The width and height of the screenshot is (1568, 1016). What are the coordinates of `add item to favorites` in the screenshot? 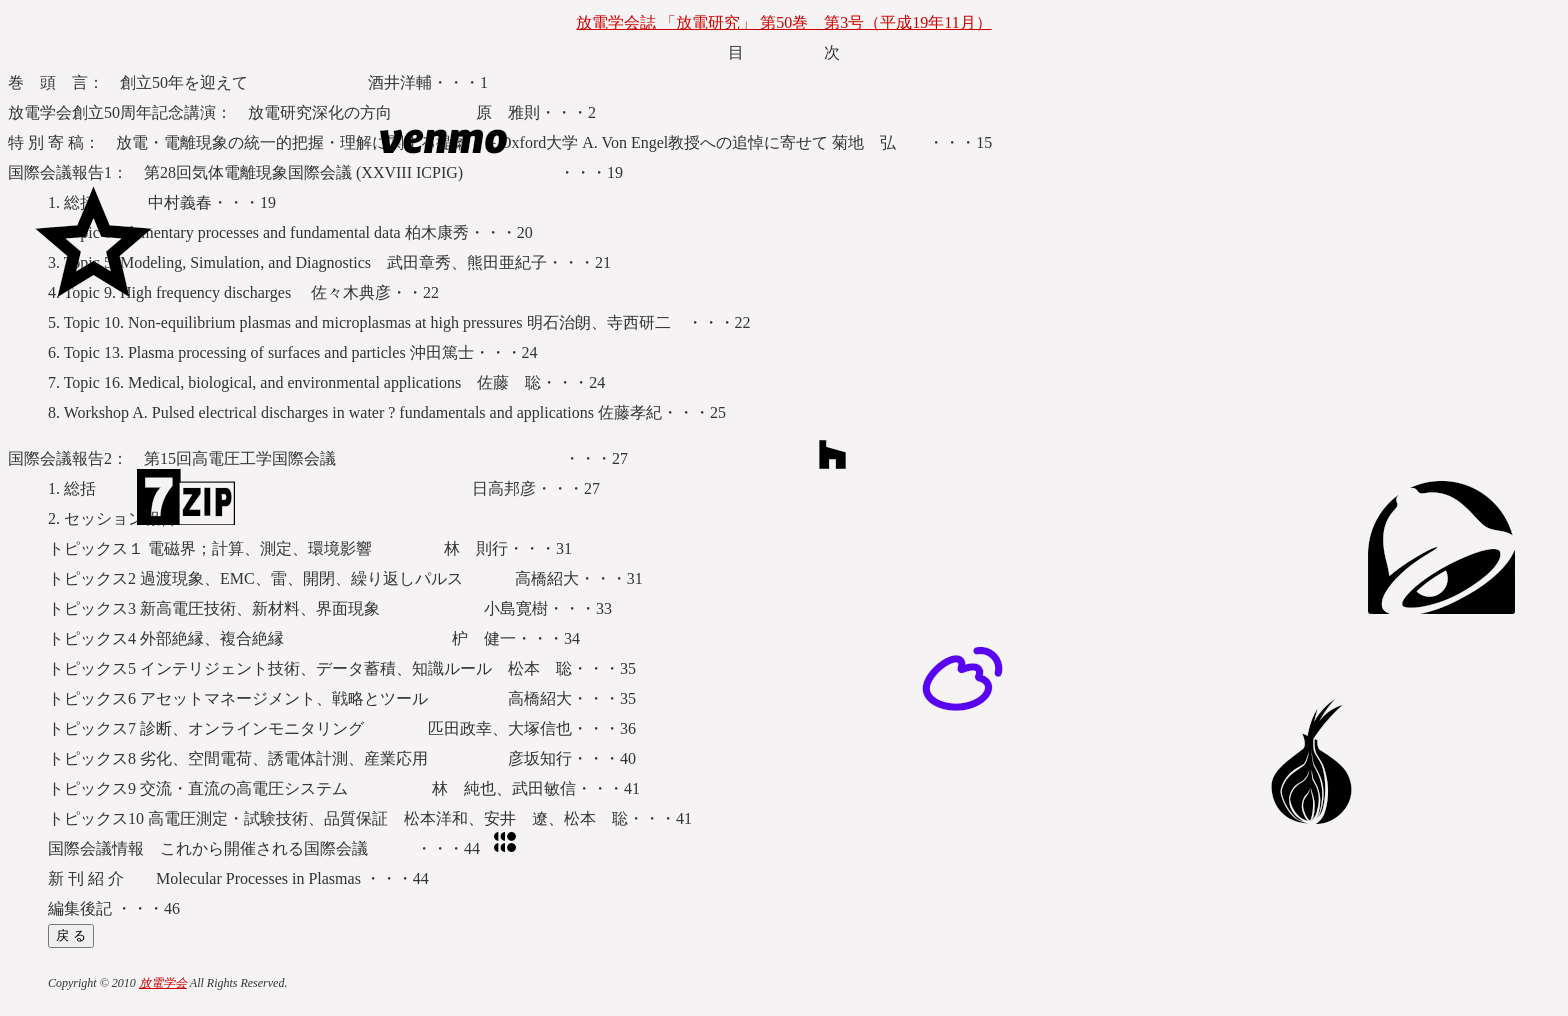 It's located at (93, 244).